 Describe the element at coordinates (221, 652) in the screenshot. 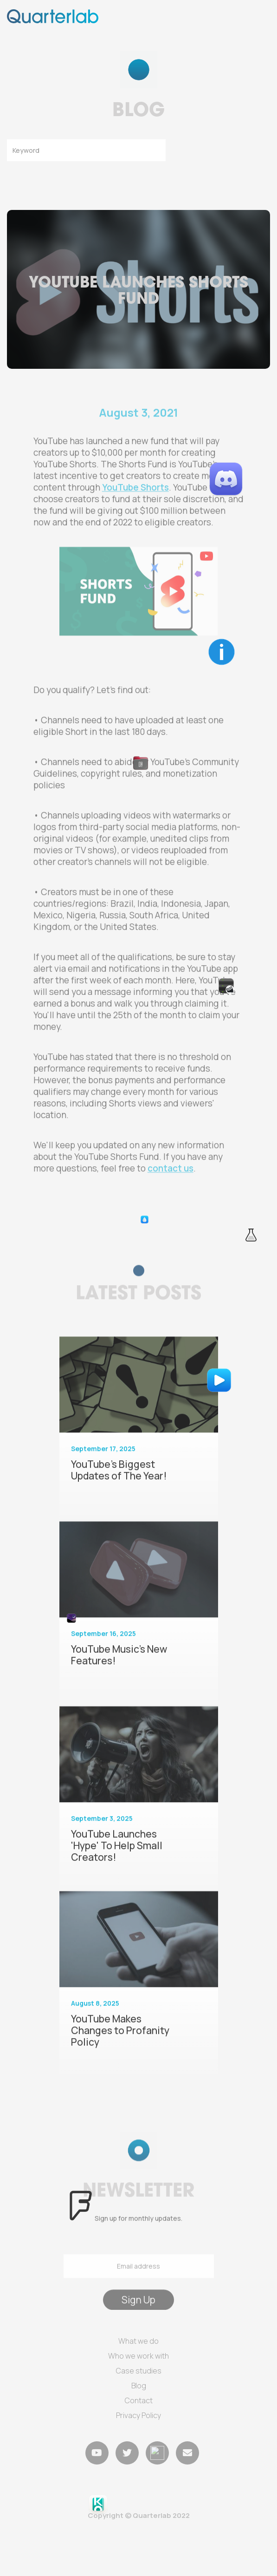

I see `view more information about this item` at that location.